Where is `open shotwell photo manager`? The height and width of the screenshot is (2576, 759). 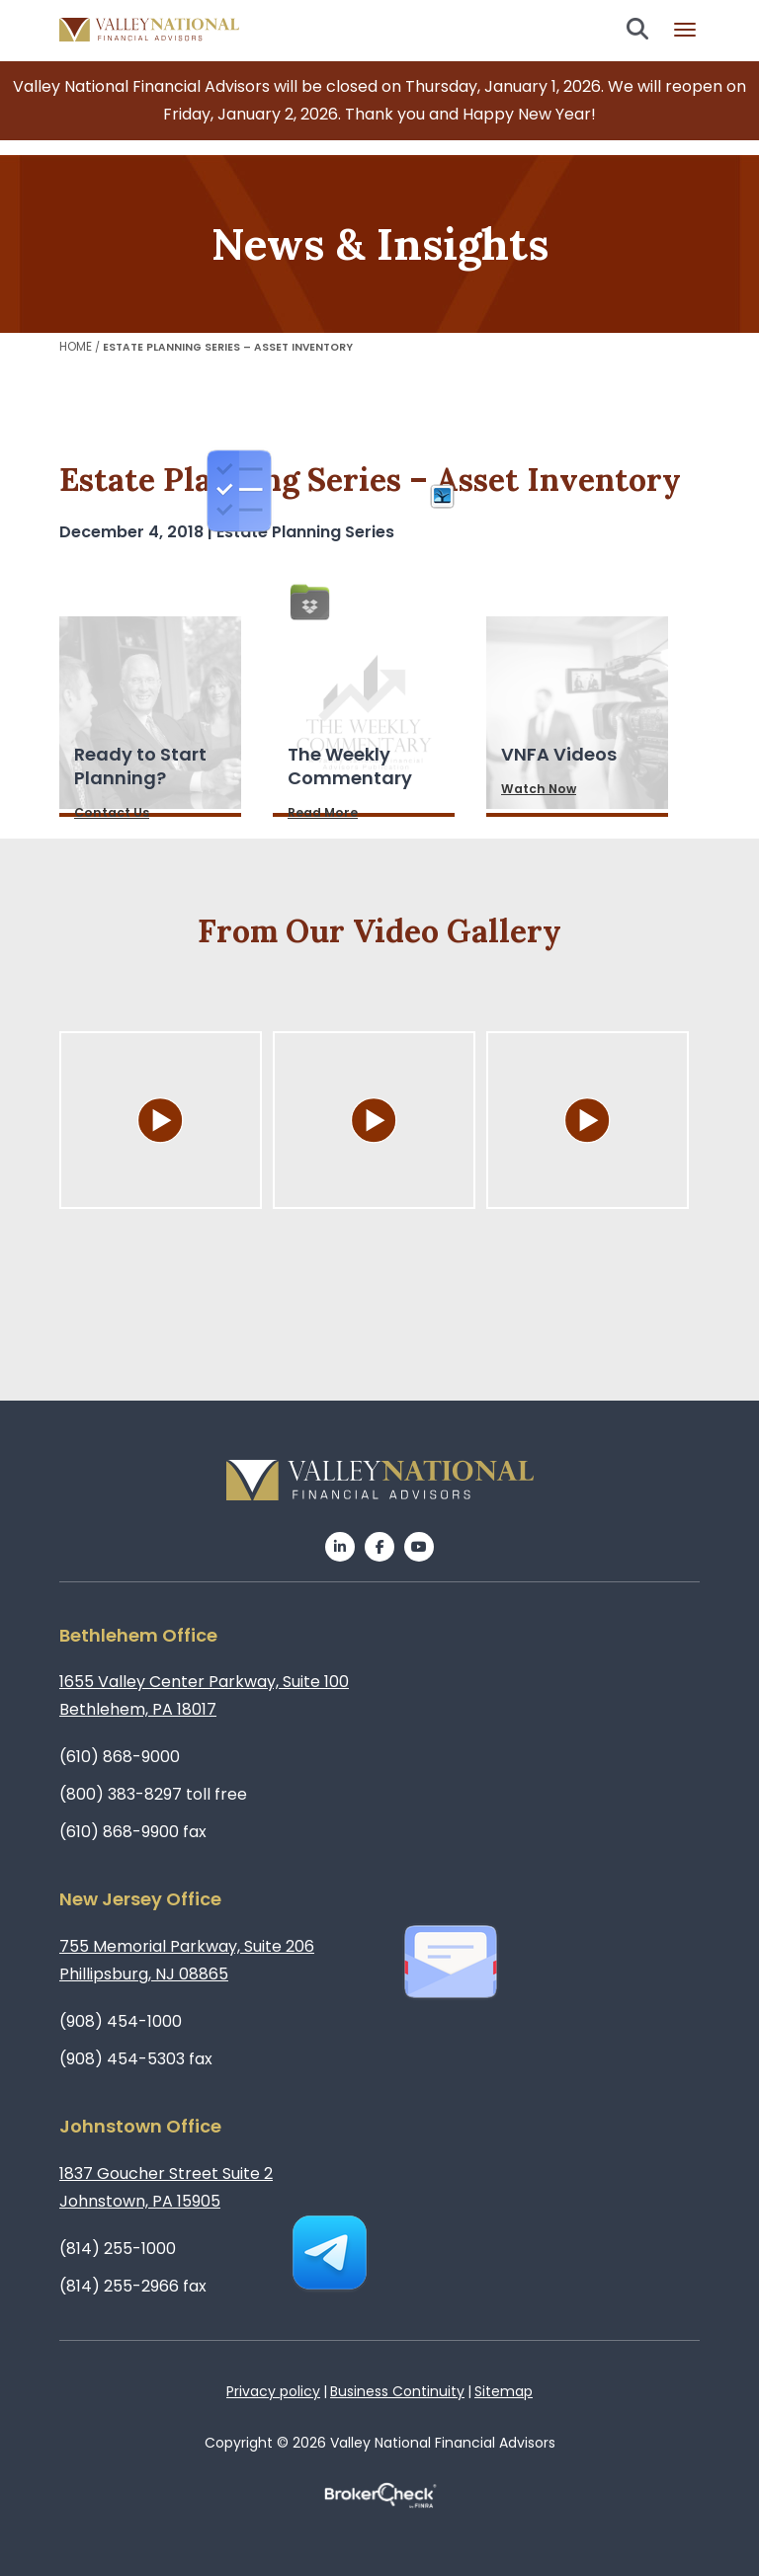
open shotwell photo manager is located at coordinates (442, 496).